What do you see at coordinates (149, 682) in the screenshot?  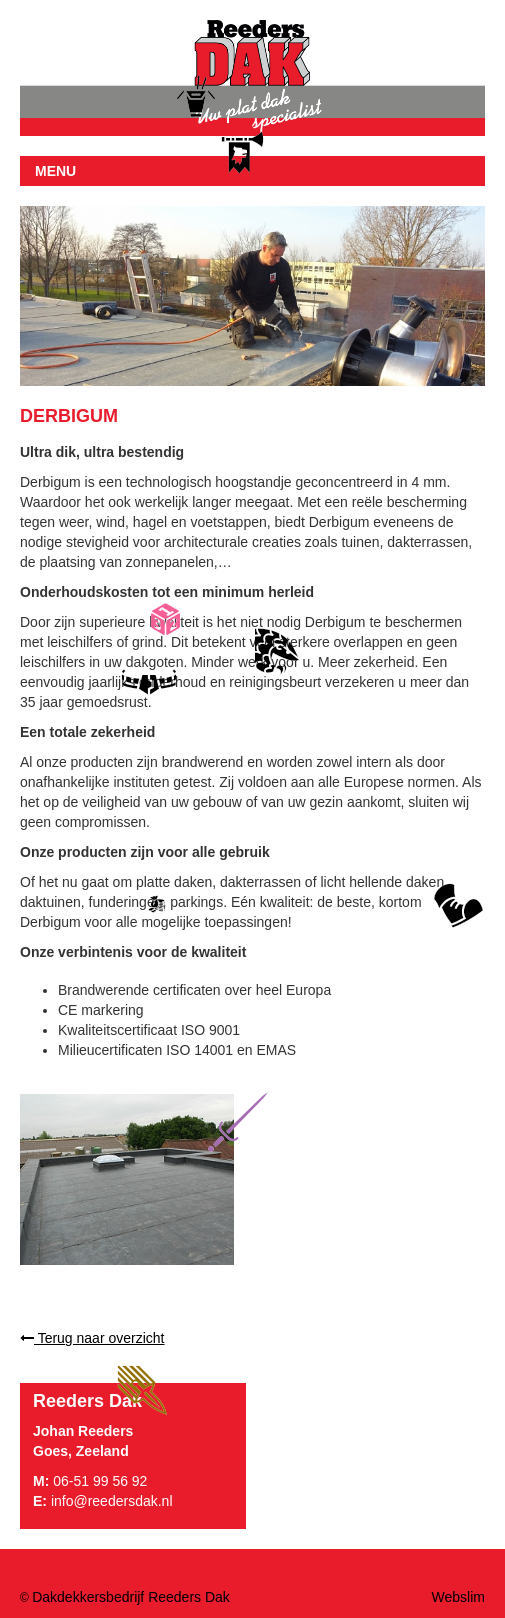 I see `equip armor belt to character` at bounding box center [149, 682].